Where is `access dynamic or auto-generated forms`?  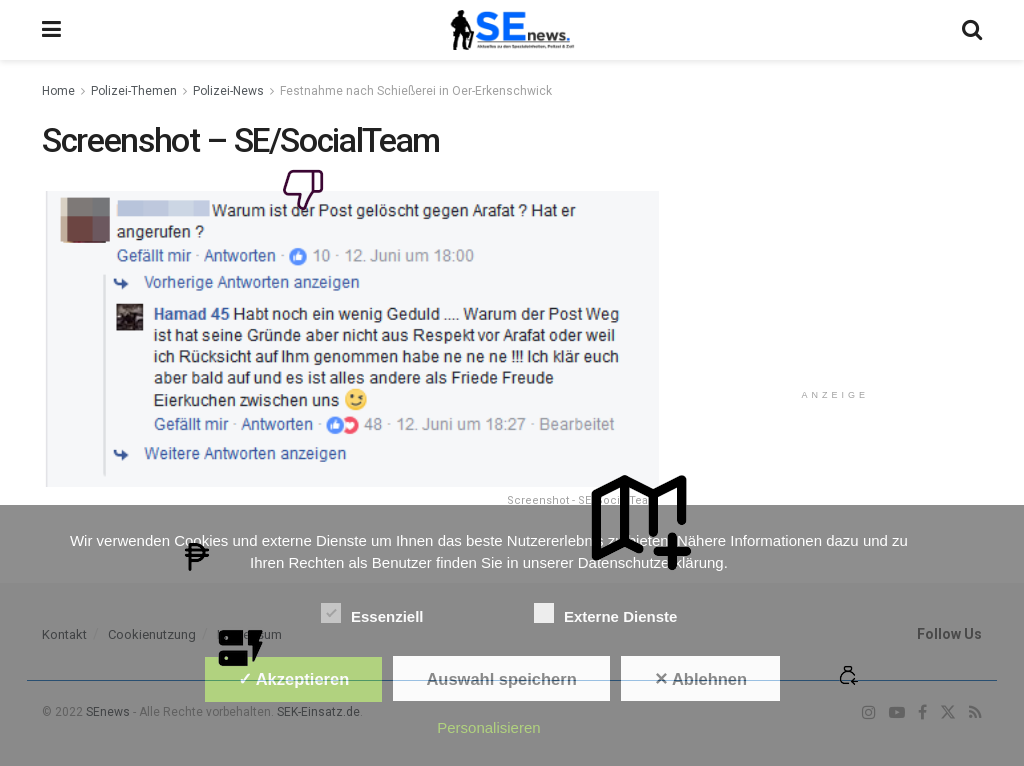 access dynamic or auto-generated forms is located at coordinates (241, 648).